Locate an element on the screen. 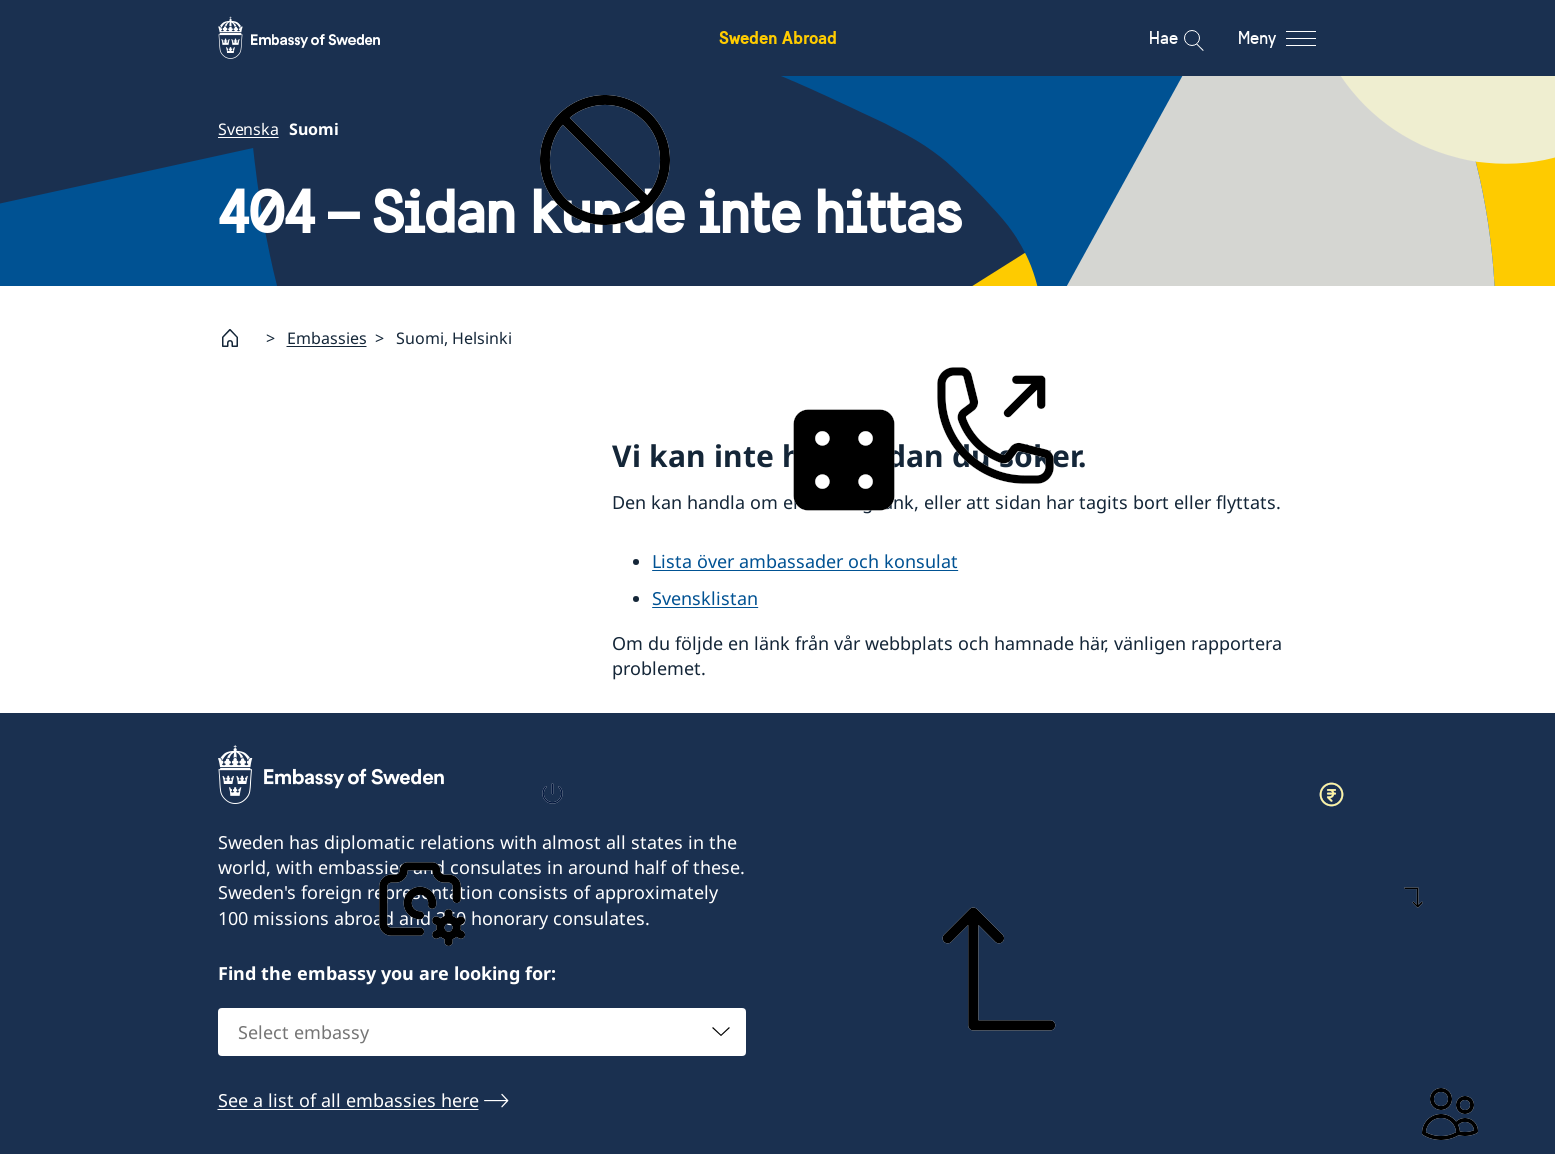 This screenshot has width=1555, height=1154. view all users or contacts is located at coordinates (1450, 1114).